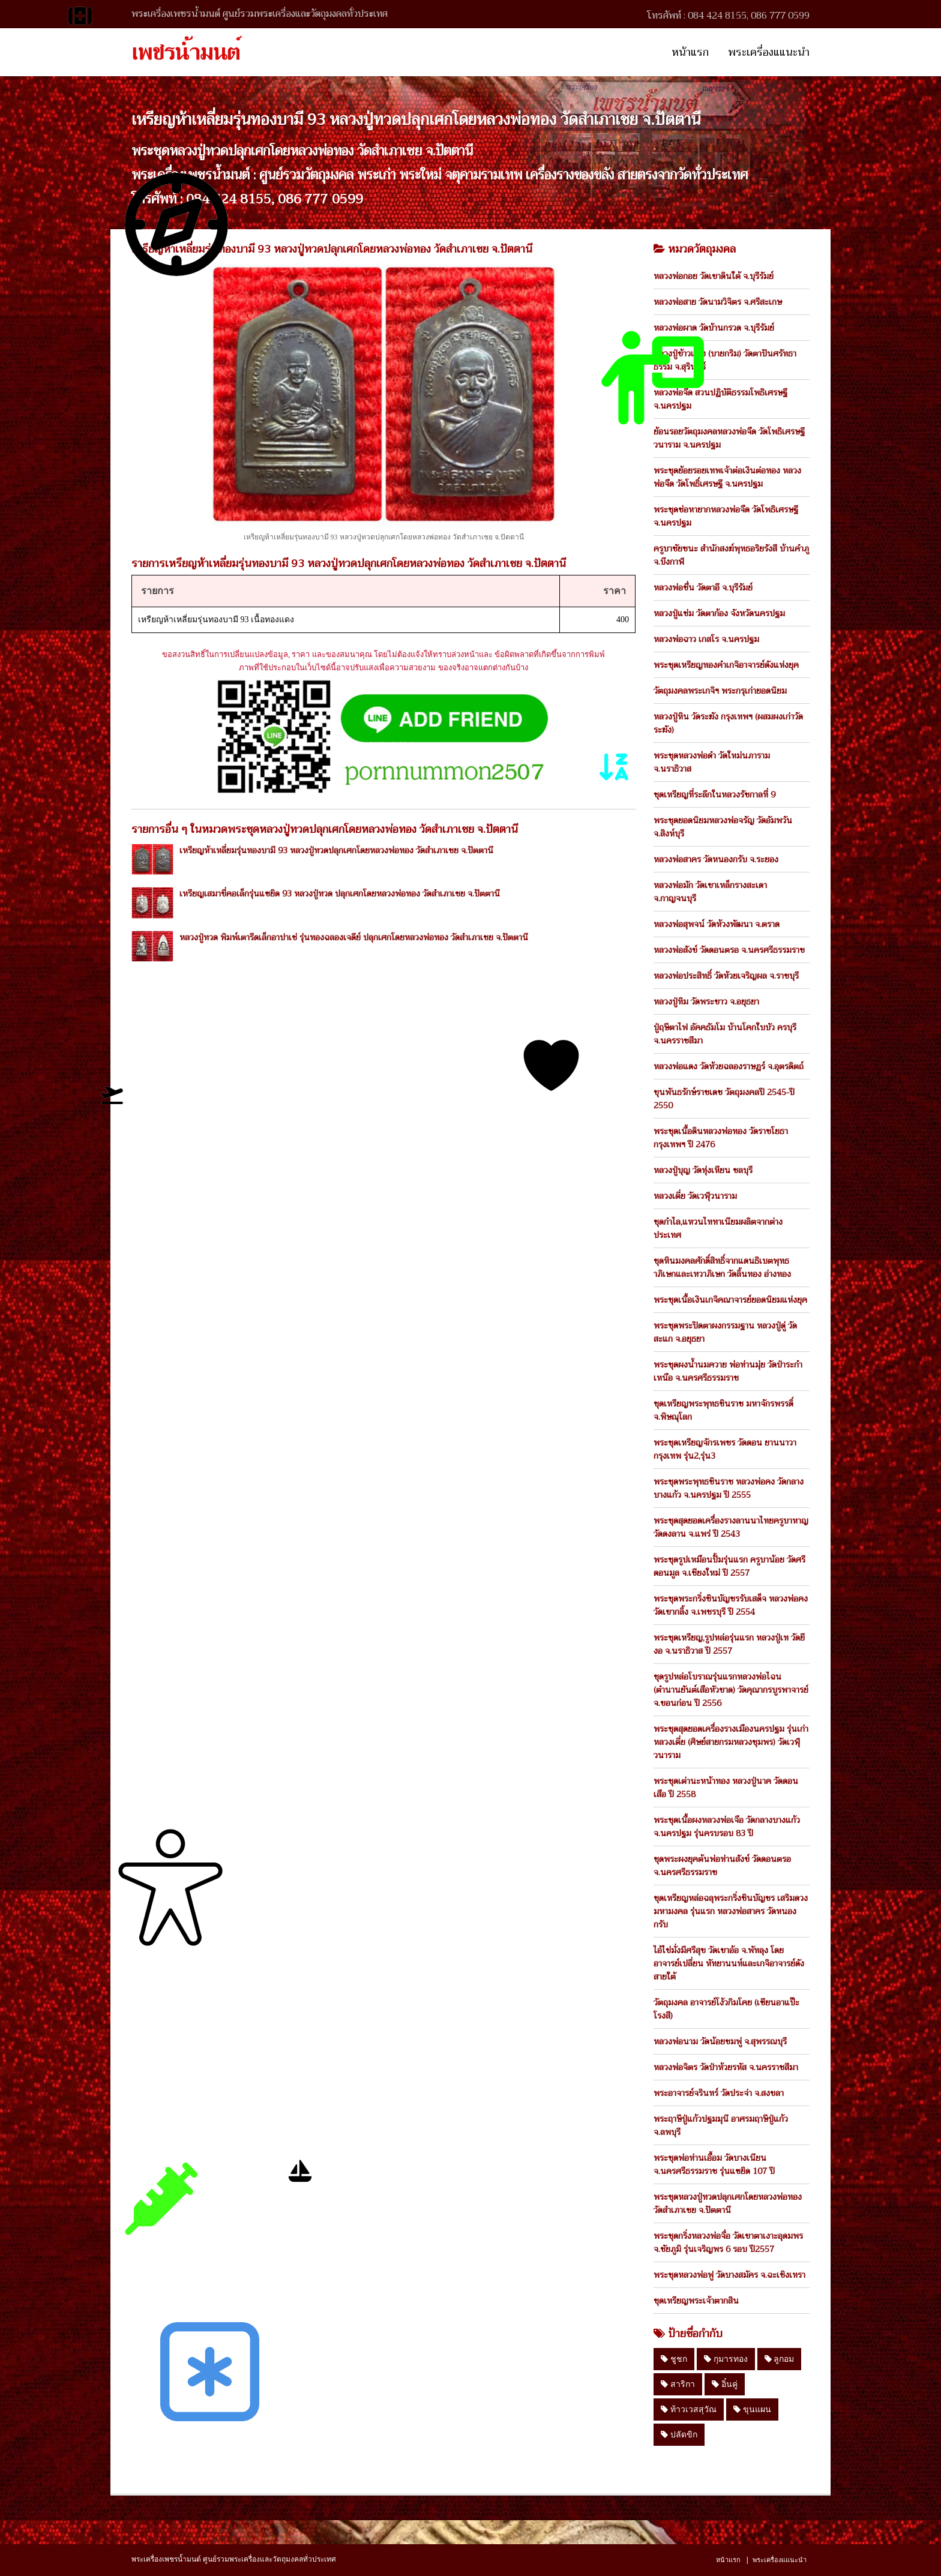  Describe the element at coordinates (80, 16) in the screenshot. I see `access first aid or medical help resources` at that location.